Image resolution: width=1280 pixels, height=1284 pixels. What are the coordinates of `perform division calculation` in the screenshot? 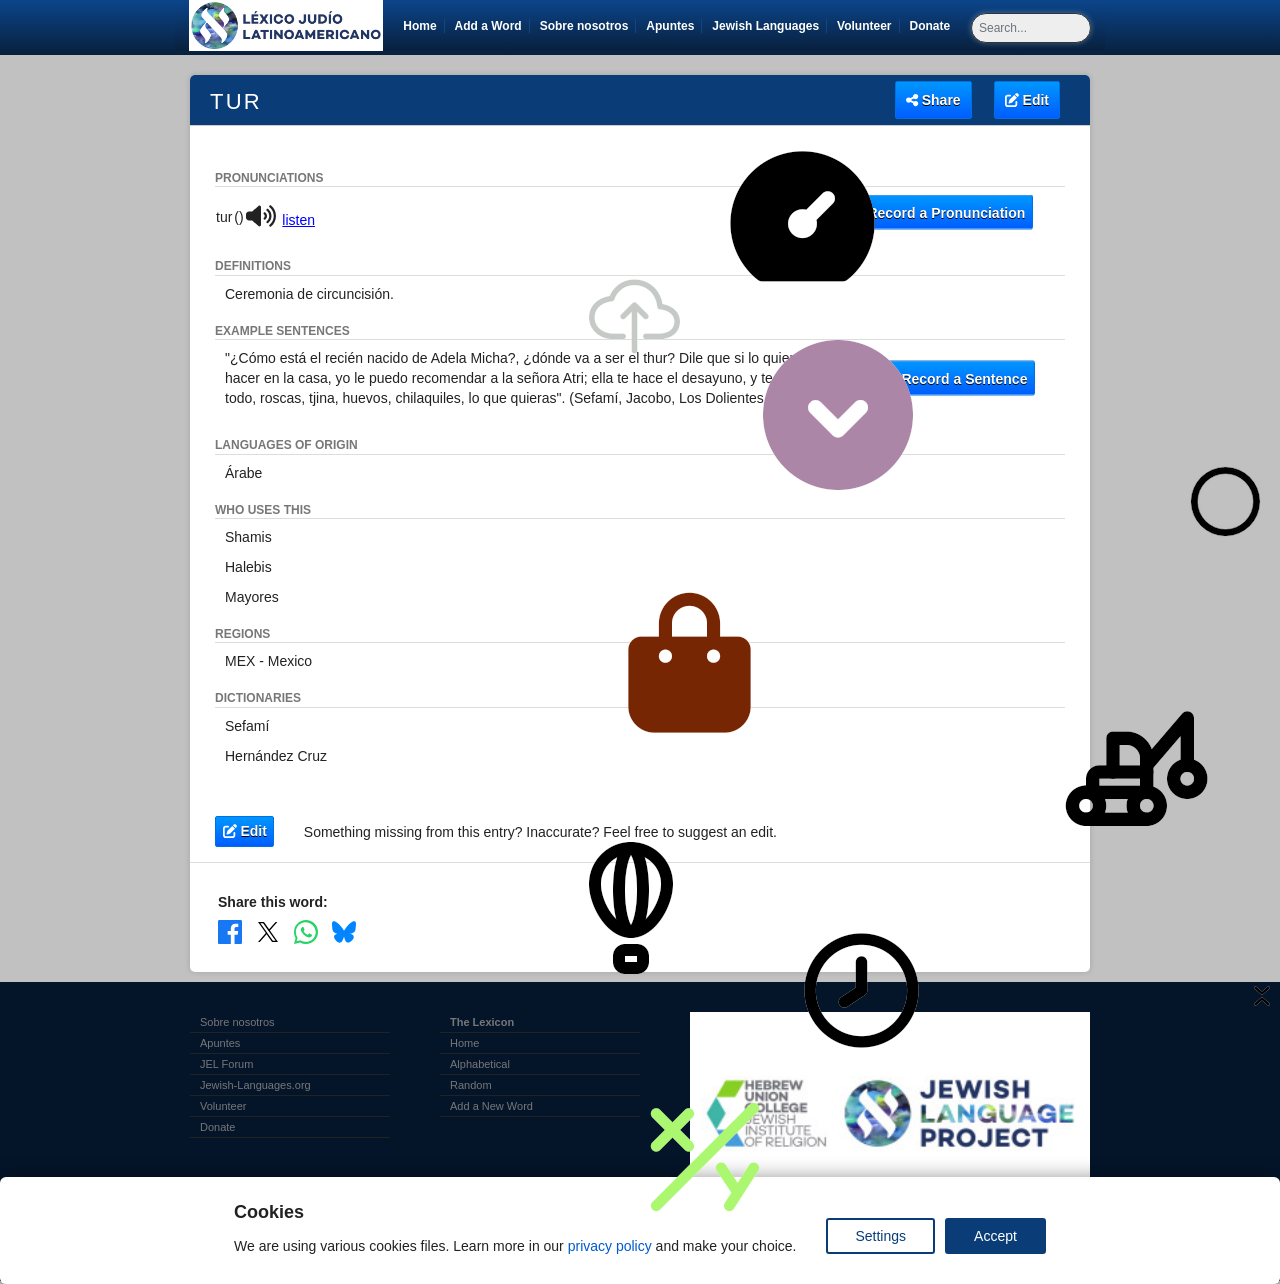 It's located at (705, 1157).